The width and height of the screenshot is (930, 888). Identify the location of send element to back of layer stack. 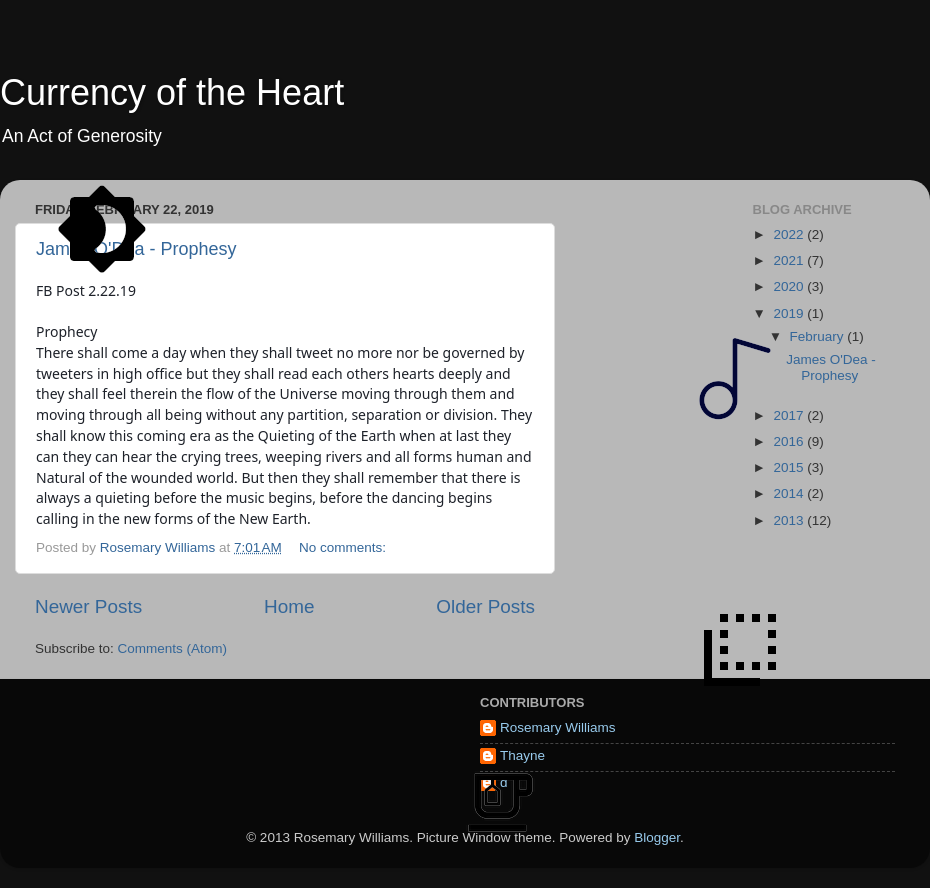
(740, 650).